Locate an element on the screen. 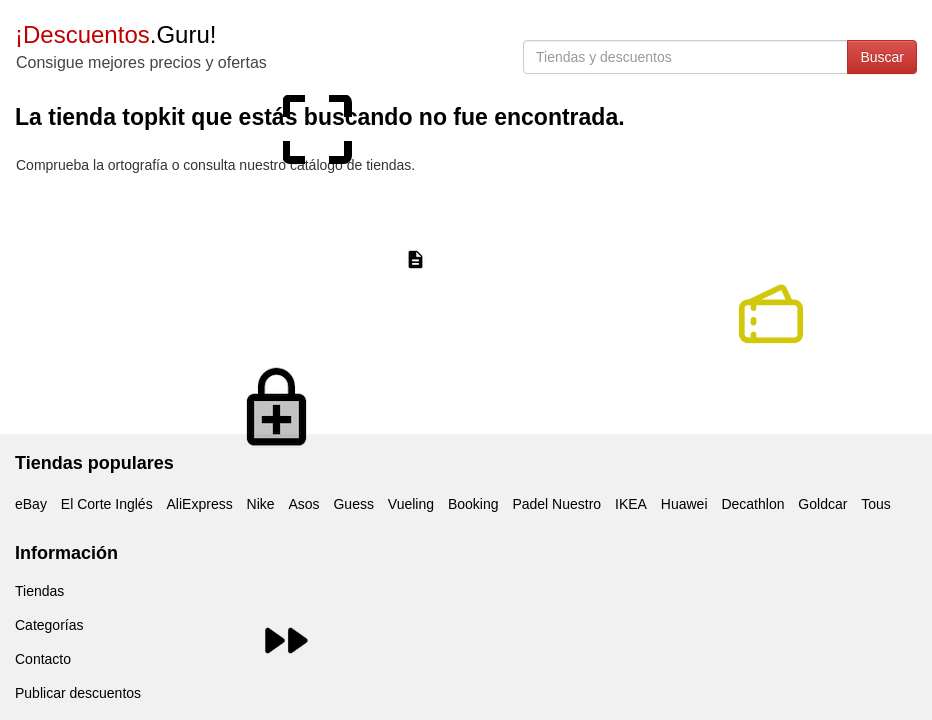  scan a QR code or barcode is located at coordinates (317, 129).